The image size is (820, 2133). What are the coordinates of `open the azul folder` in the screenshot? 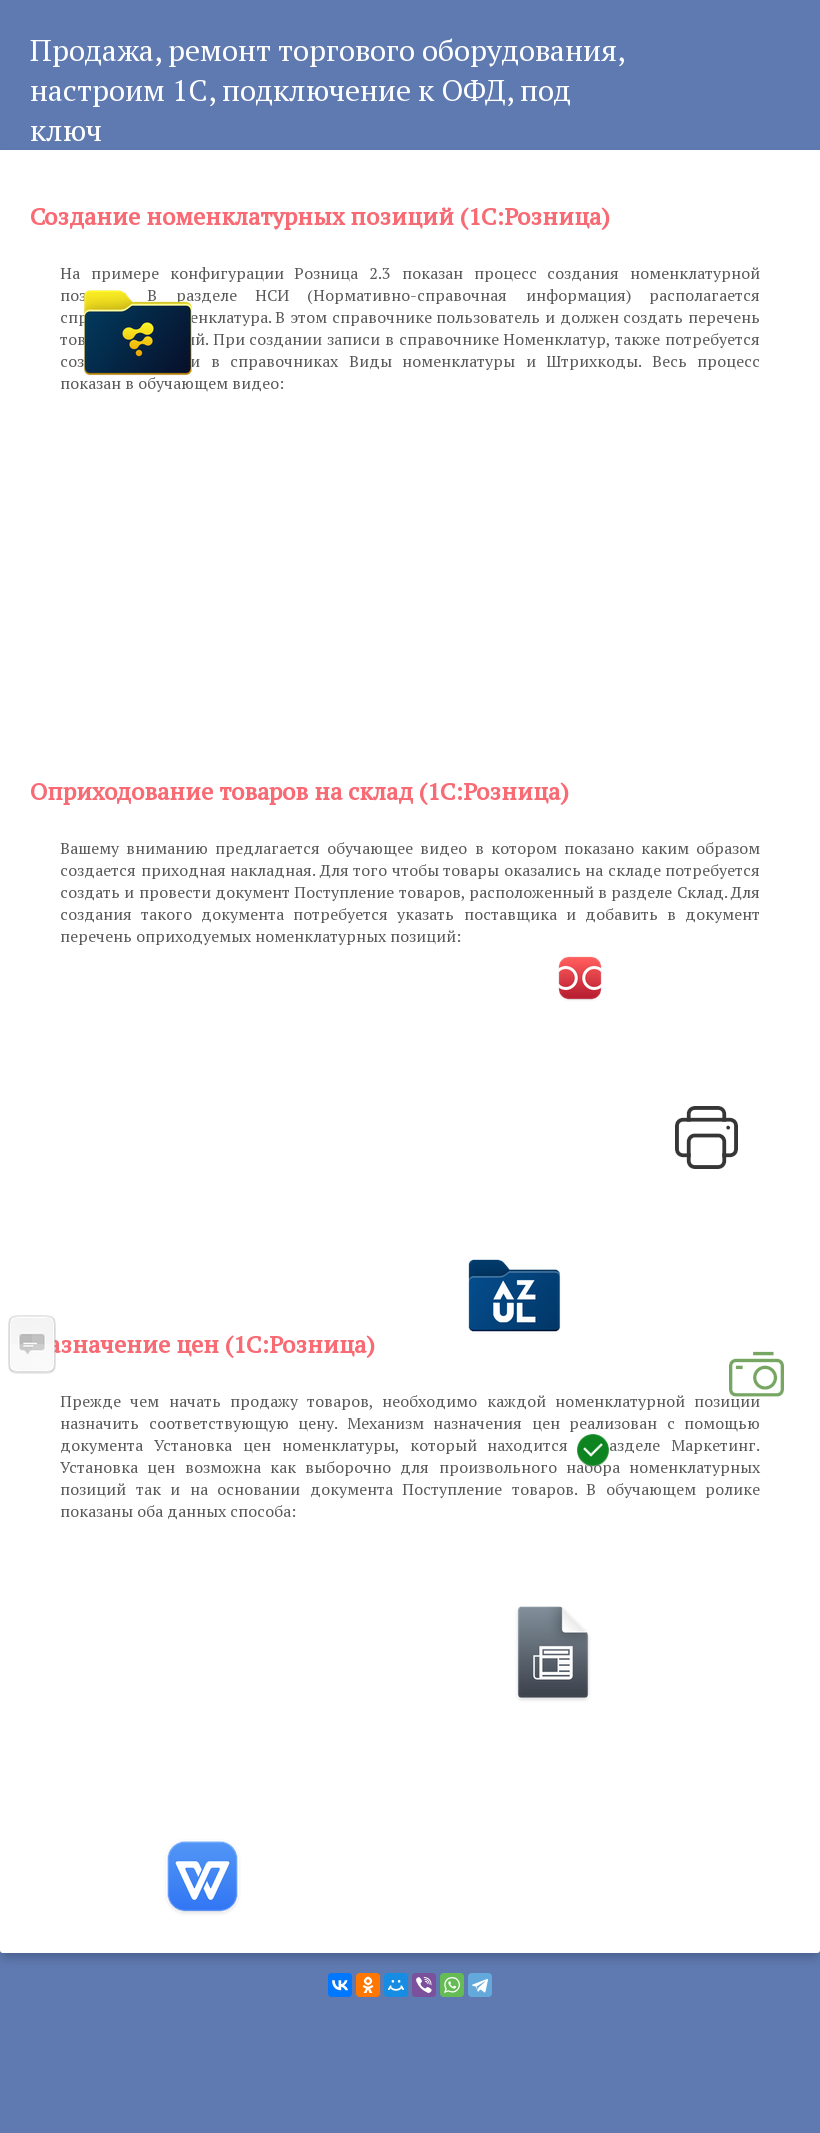 It's located at (514, 1298).